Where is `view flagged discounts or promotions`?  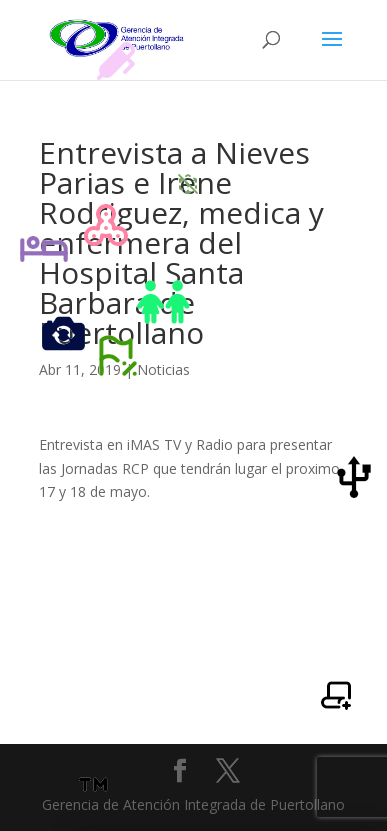
view flagged discounts or promotions is located at coordinates (116, 355).